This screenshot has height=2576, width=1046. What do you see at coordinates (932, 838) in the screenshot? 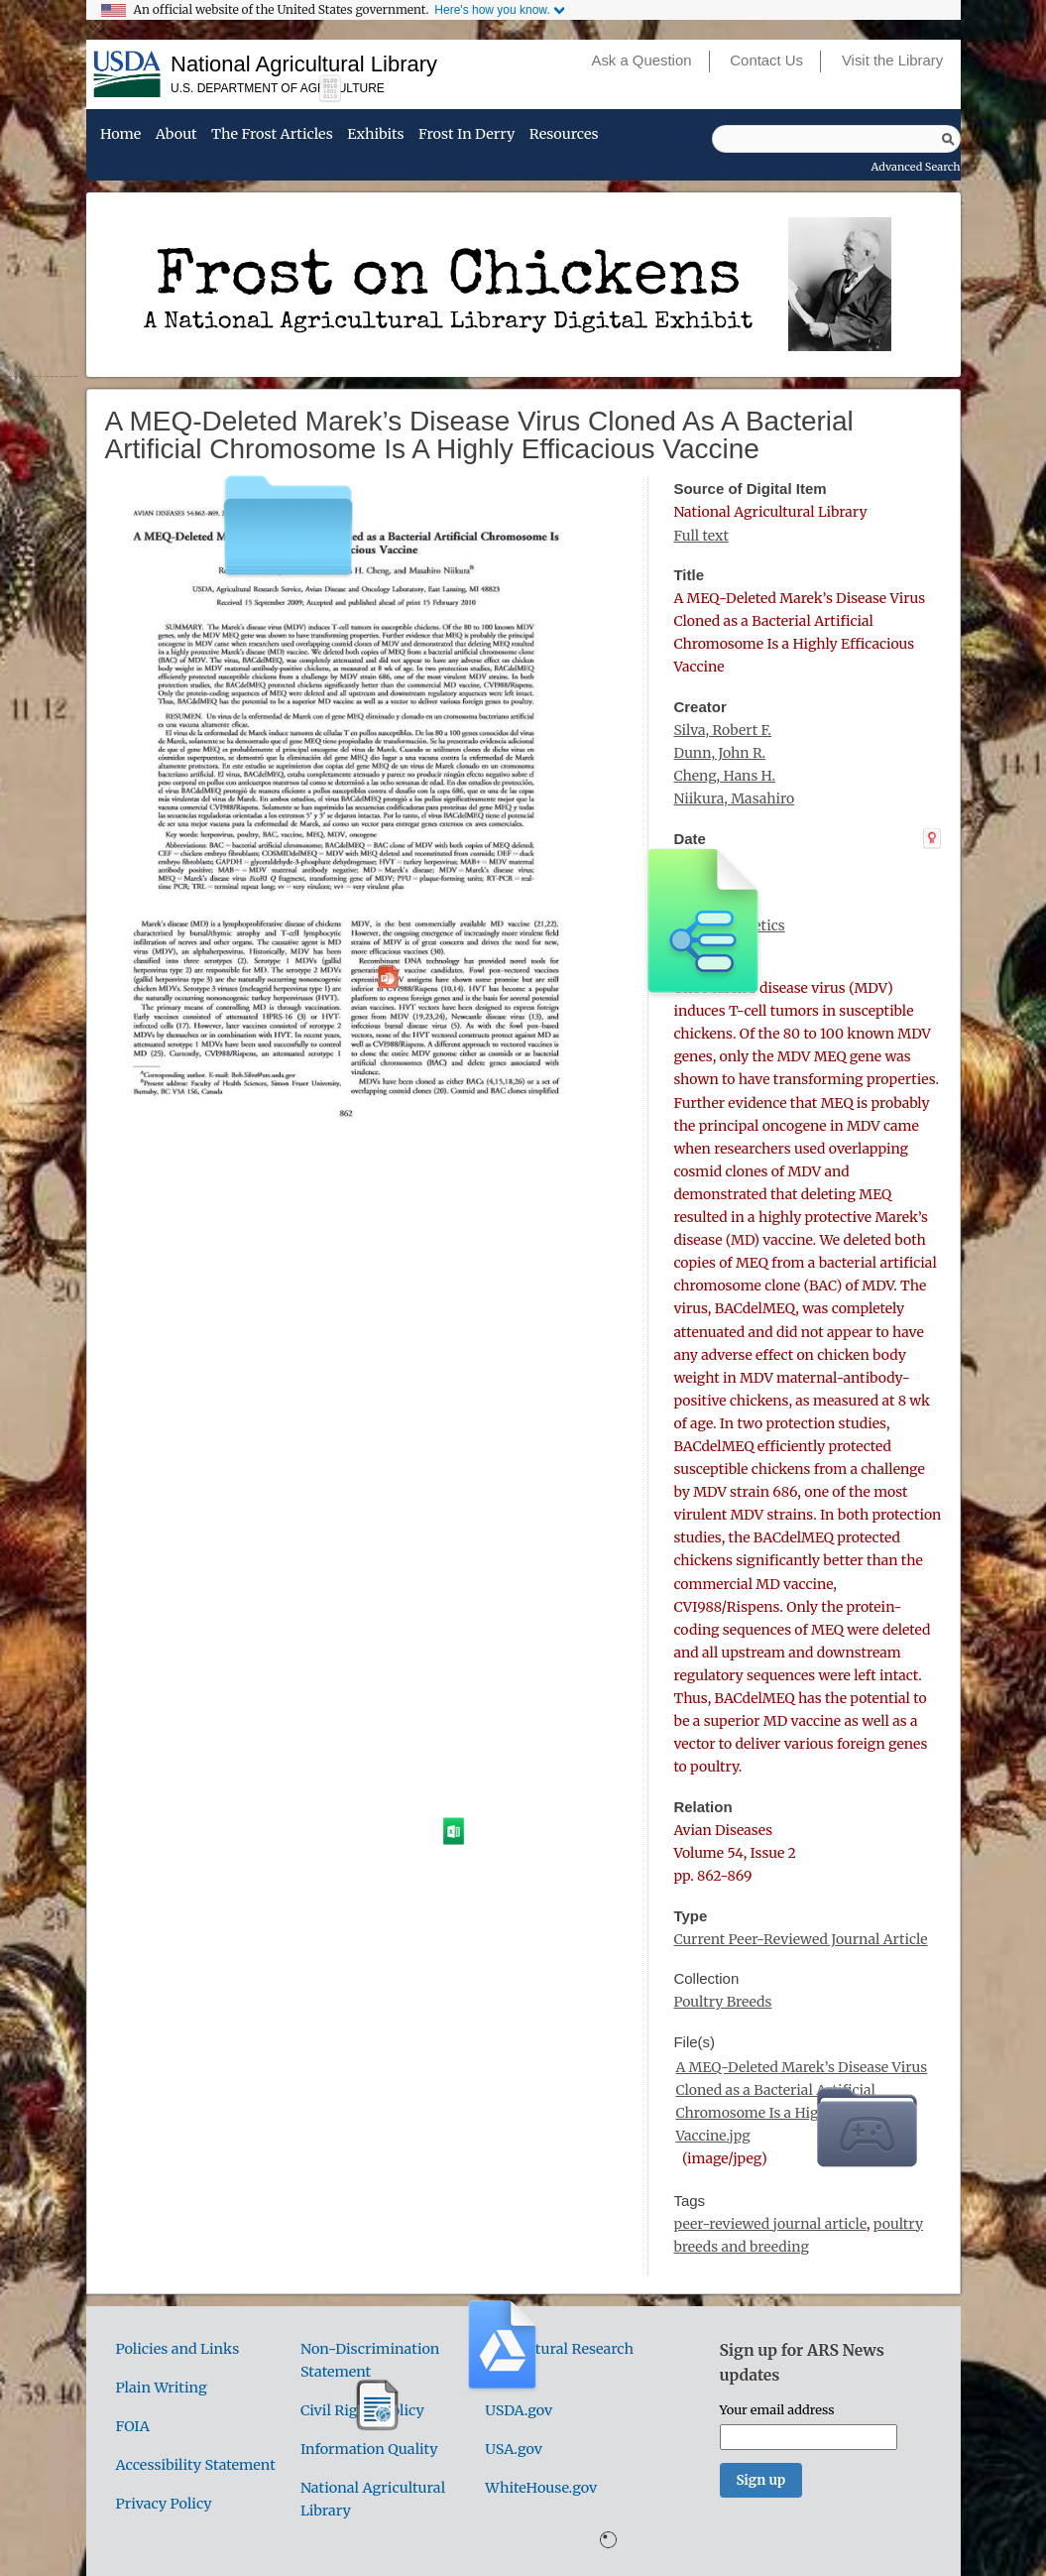
I see `pkcs7 certificate bundle file` at bounding box center [932, 838].